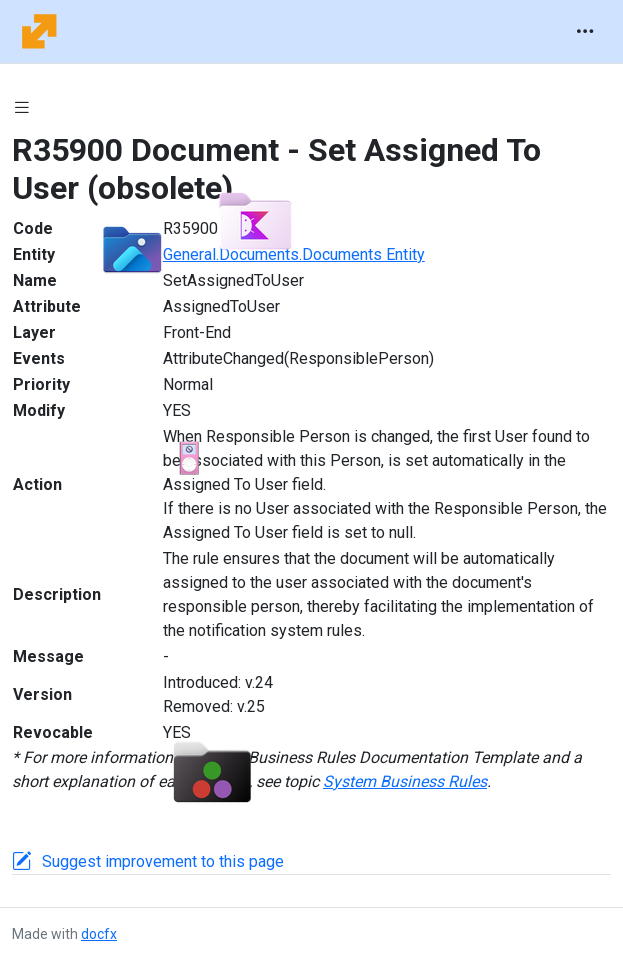 This screenshot has width=623, height=967. What do you see at coordinates (132, 251) in the screenshot?
I see `open pictures folder` at bounding box center [132, 251].